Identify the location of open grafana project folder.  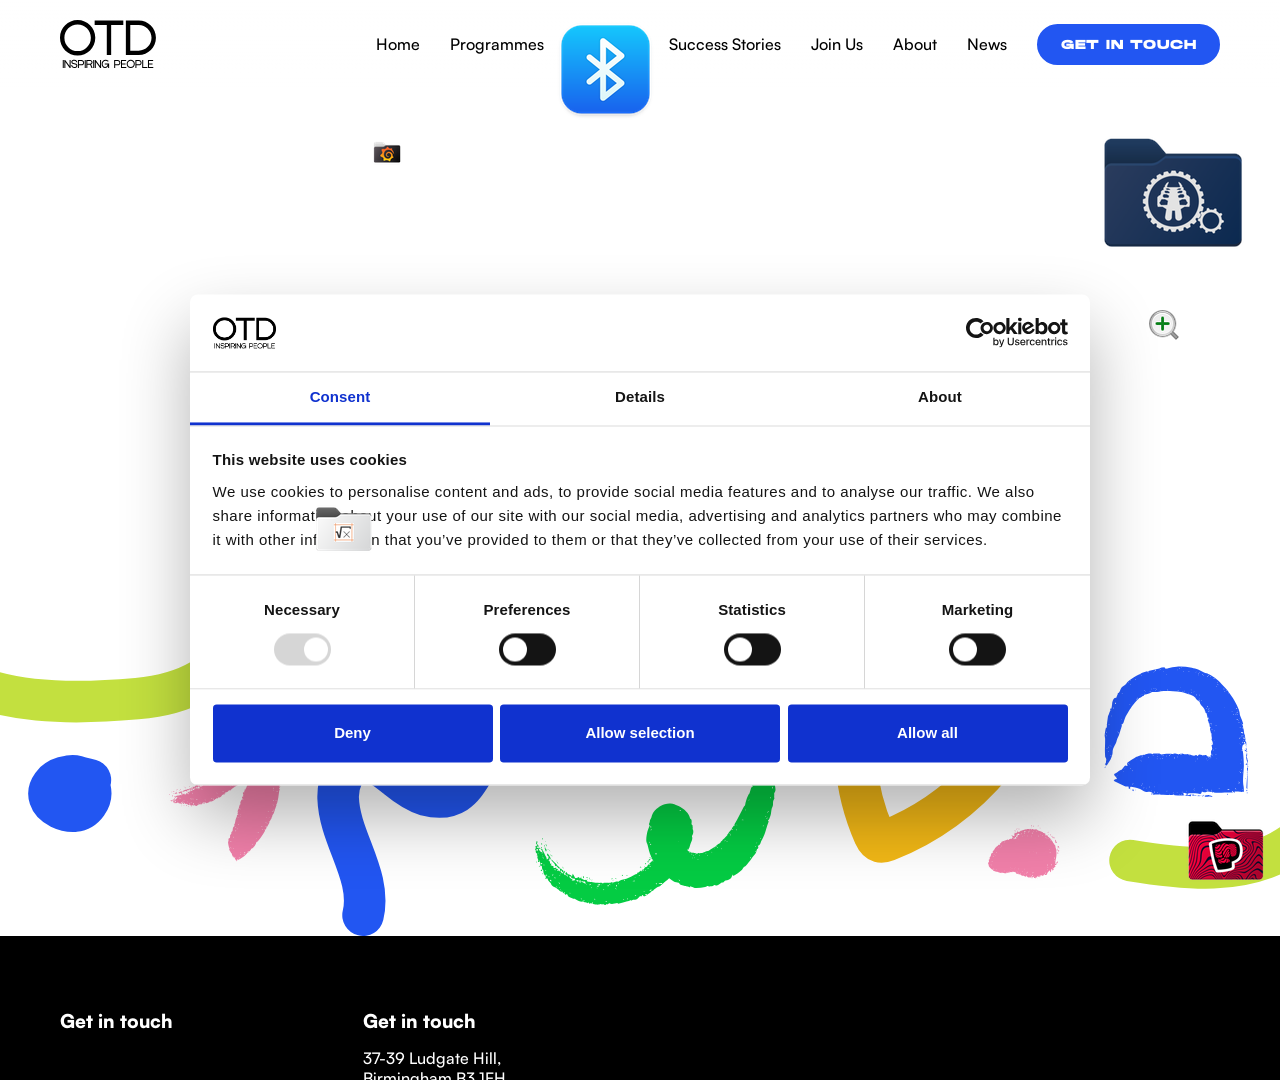
(387, 153).